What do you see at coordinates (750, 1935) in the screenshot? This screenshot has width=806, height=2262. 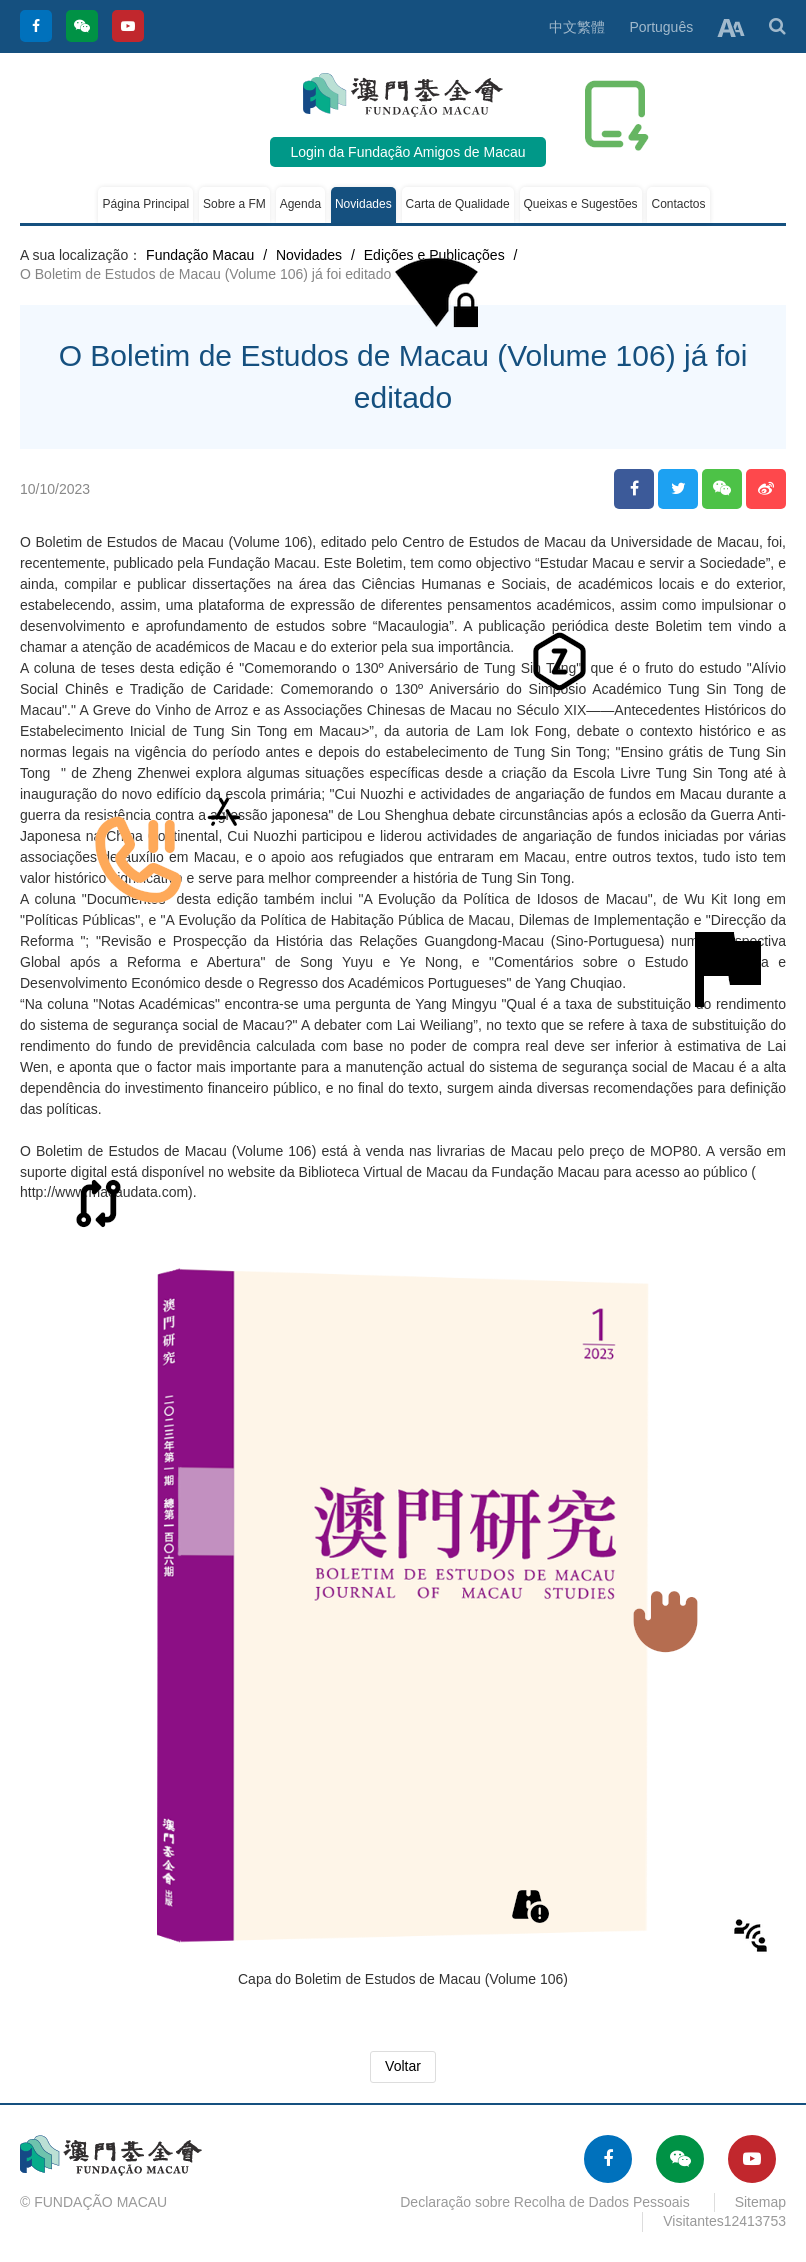 I see `connect with others remotely` at bounding box center [750, 1935].